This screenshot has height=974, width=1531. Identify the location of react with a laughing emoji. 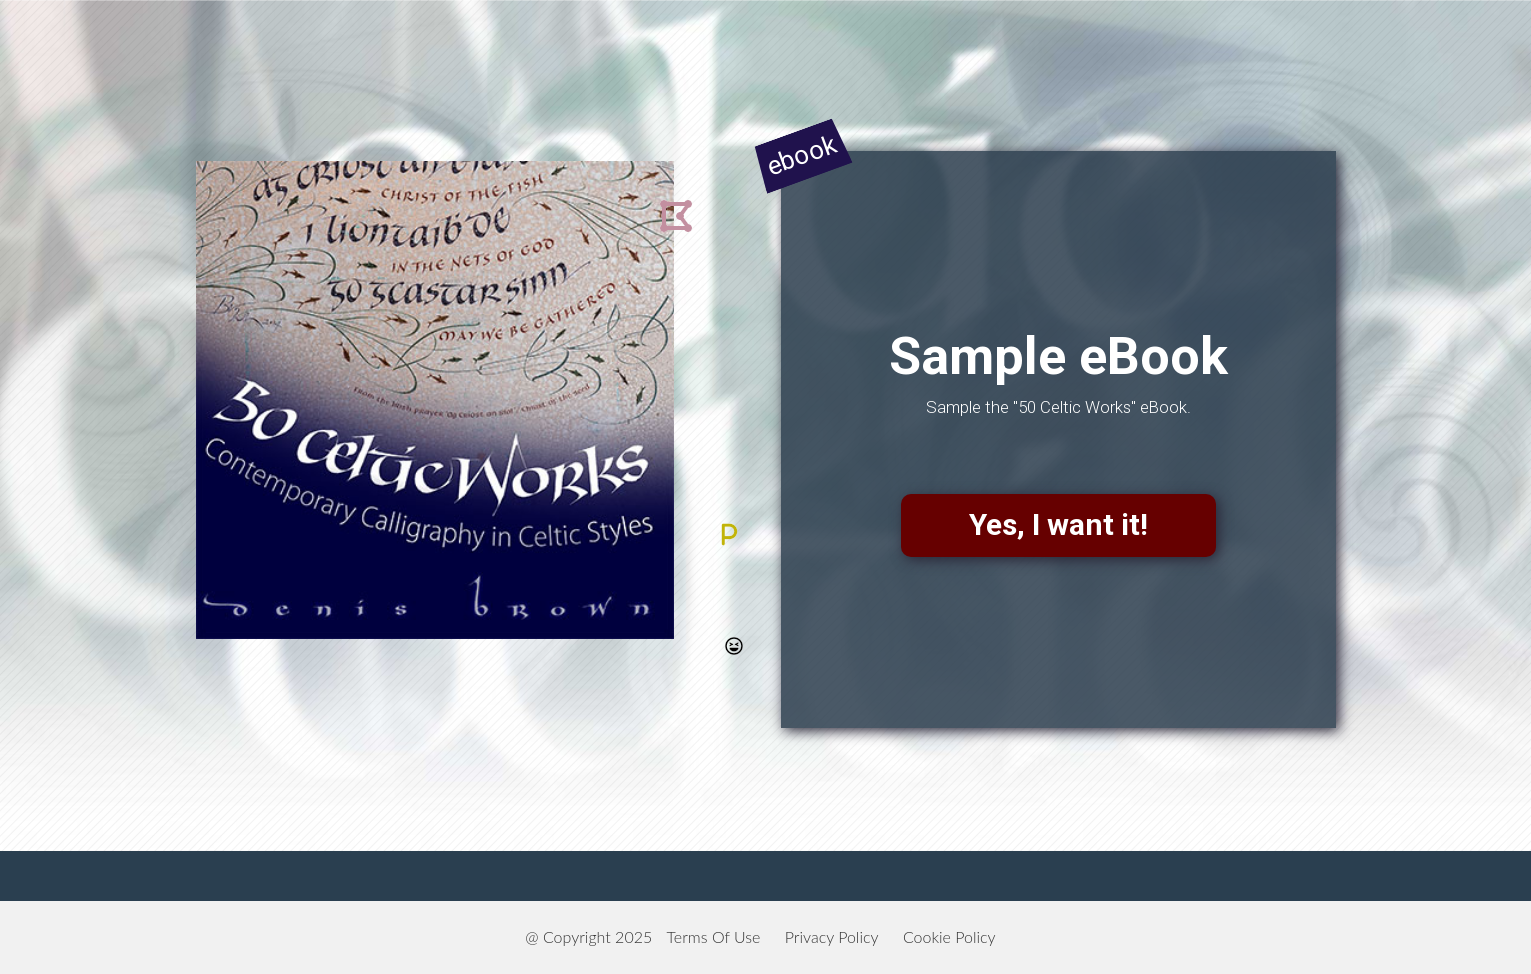
(734, 646).